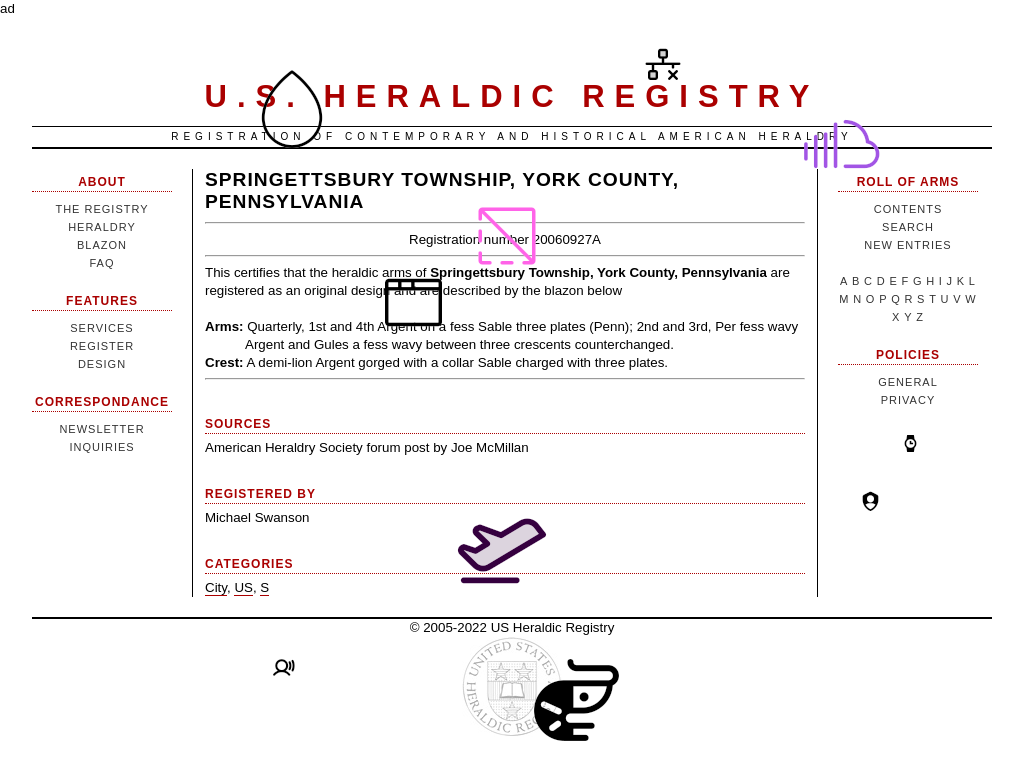 The height and width of the screenshot is (757, 1024). I want to click on view time or clock settings, so click(910, 443).